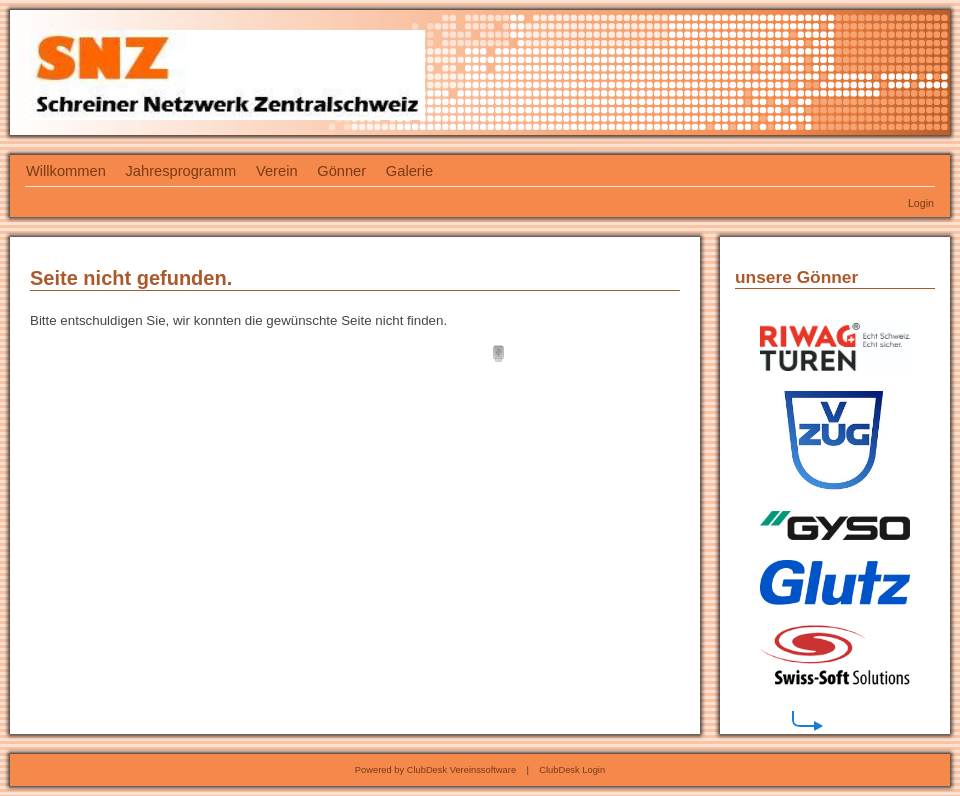 This screenshot has height=796, width=960. I want to click on forward an email to another recipient, so click(808, 719).